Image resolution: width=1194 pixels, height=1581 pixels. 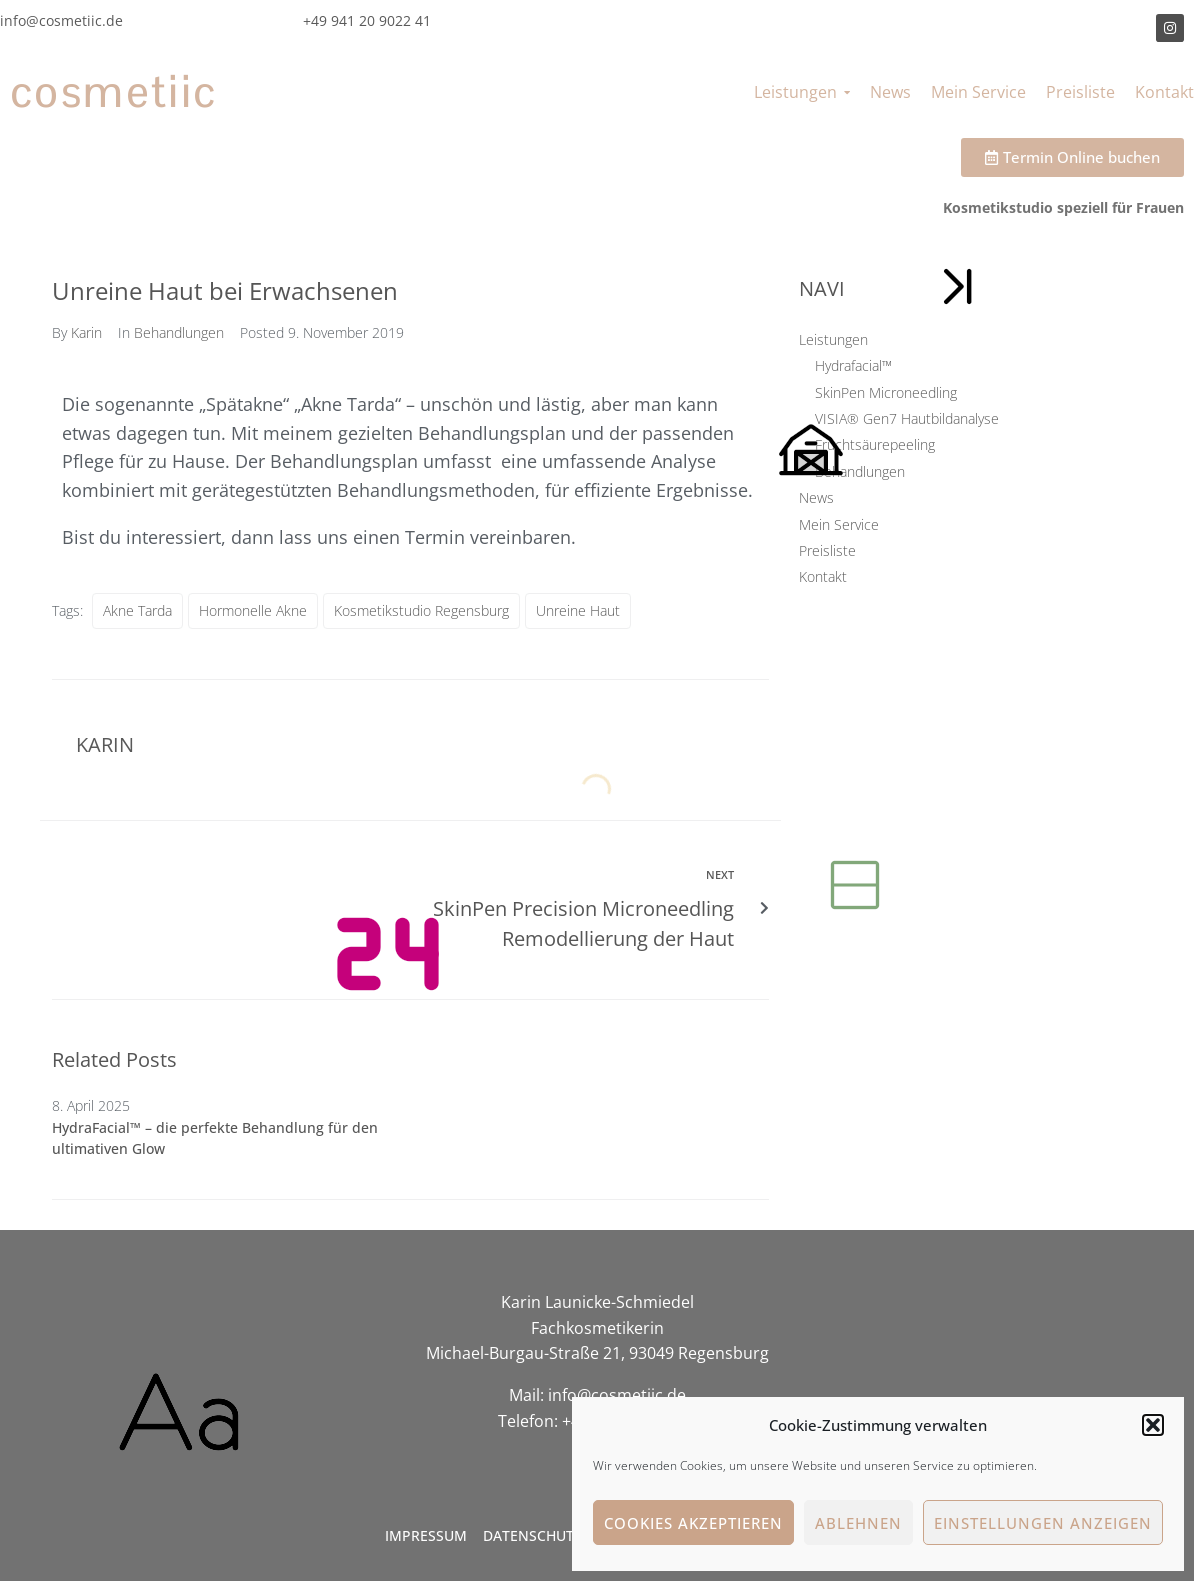 I want to click on indicates 24-hour time format or availability, so click(x=388, y=954).